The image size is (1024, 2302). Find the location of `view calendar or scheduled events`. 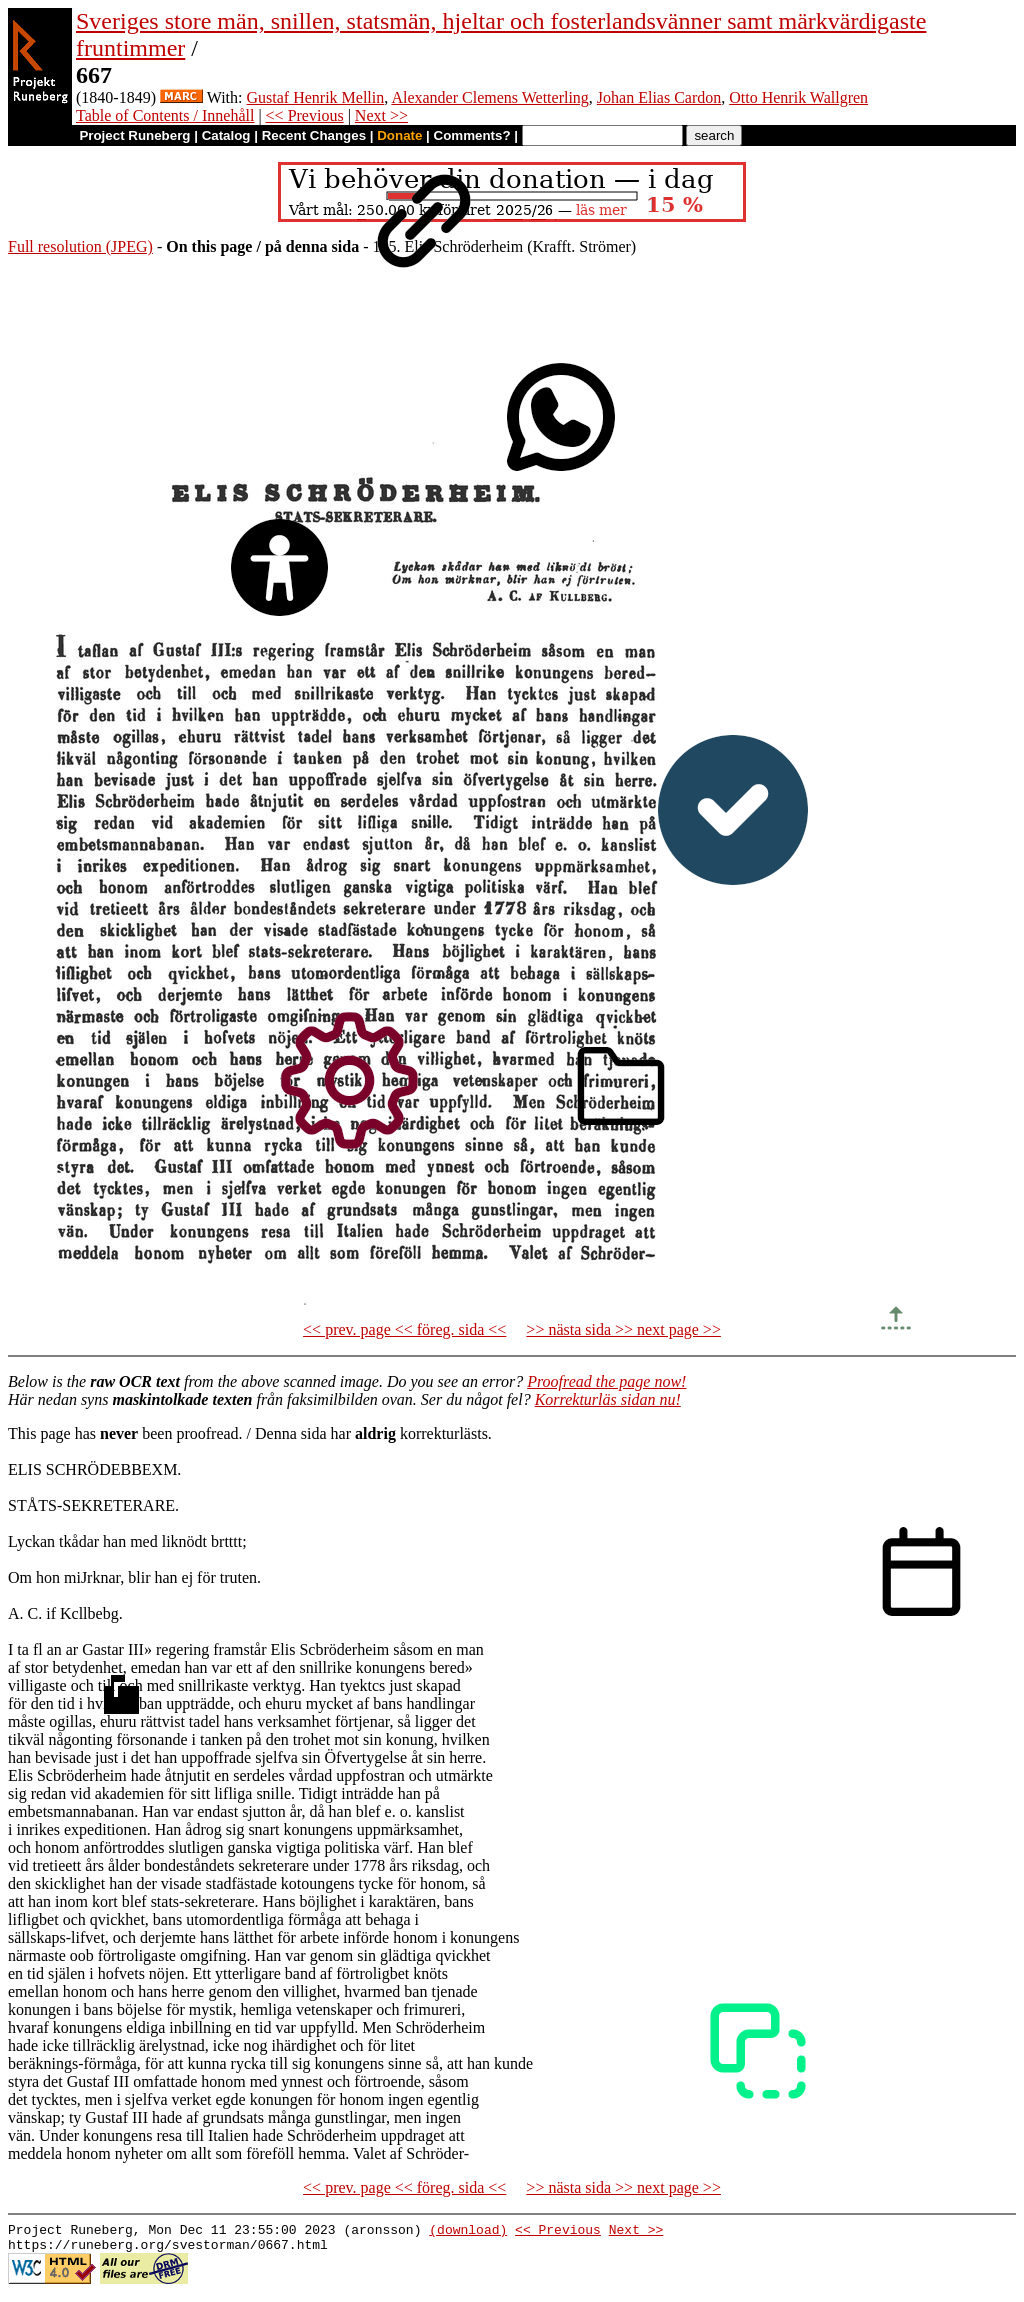

view calendar or scheduled events is located at coordinates (921, 1571).